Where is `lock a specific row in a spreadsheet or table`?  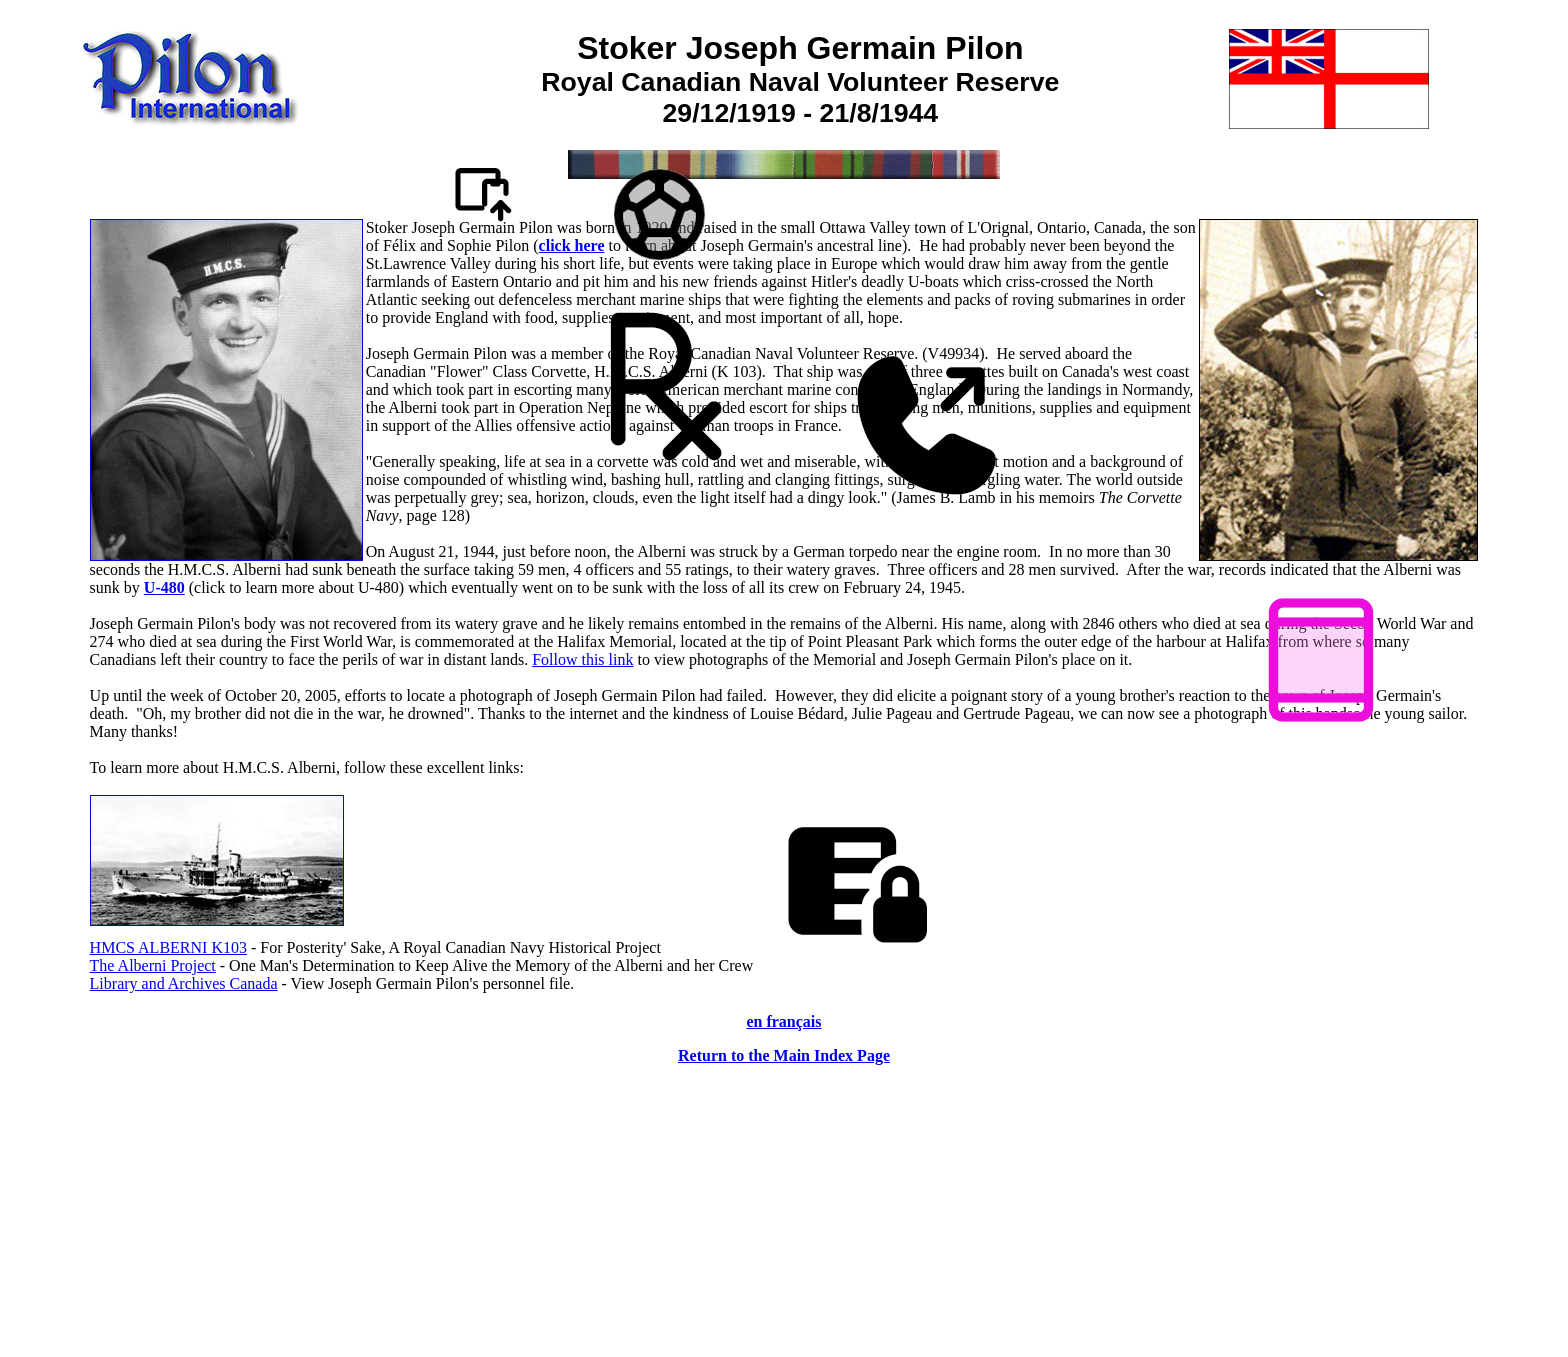
lock a specific row in a spreadsheet or table is located at coordinates (850, 881).